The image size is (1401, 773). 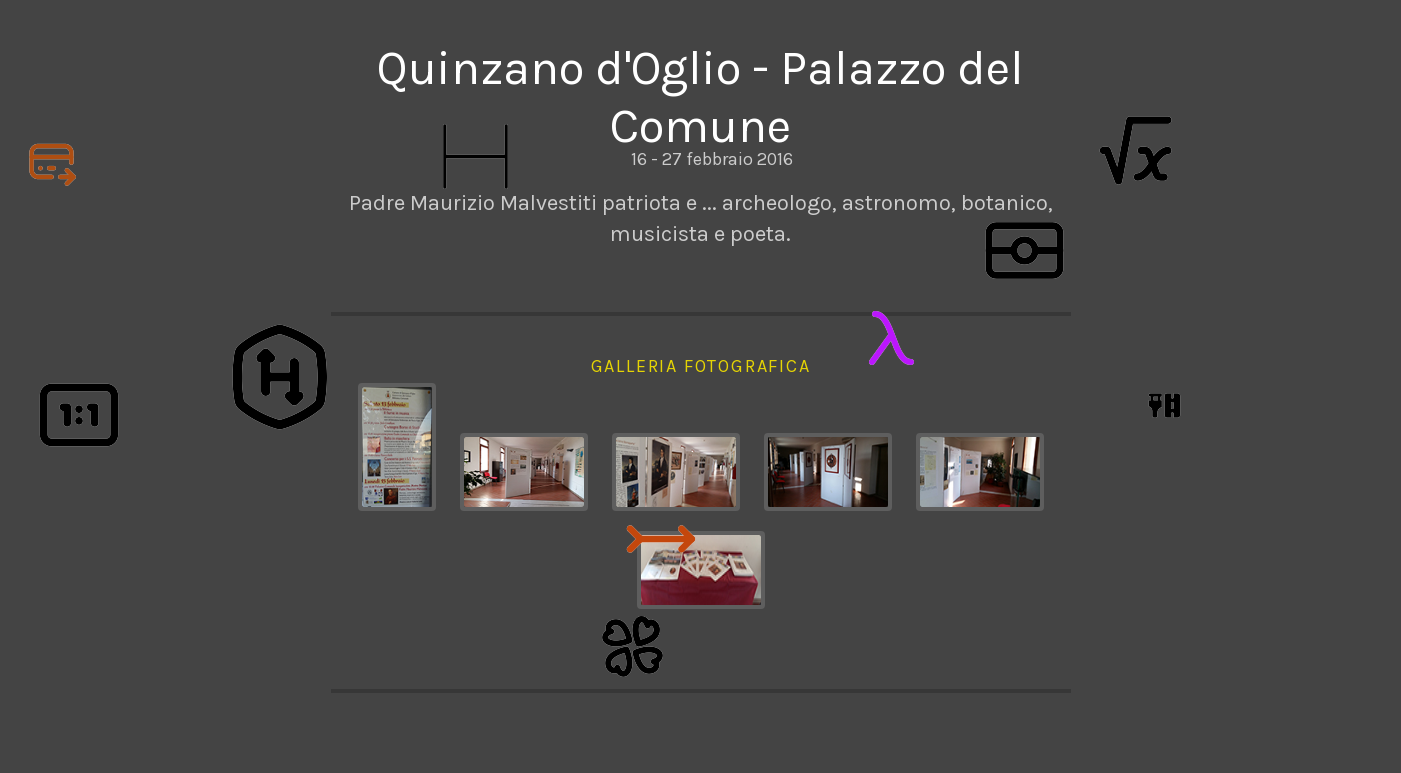 I want to click on indicates a one-to-one relationship in database or data modeling, so click(x=79, y=415).